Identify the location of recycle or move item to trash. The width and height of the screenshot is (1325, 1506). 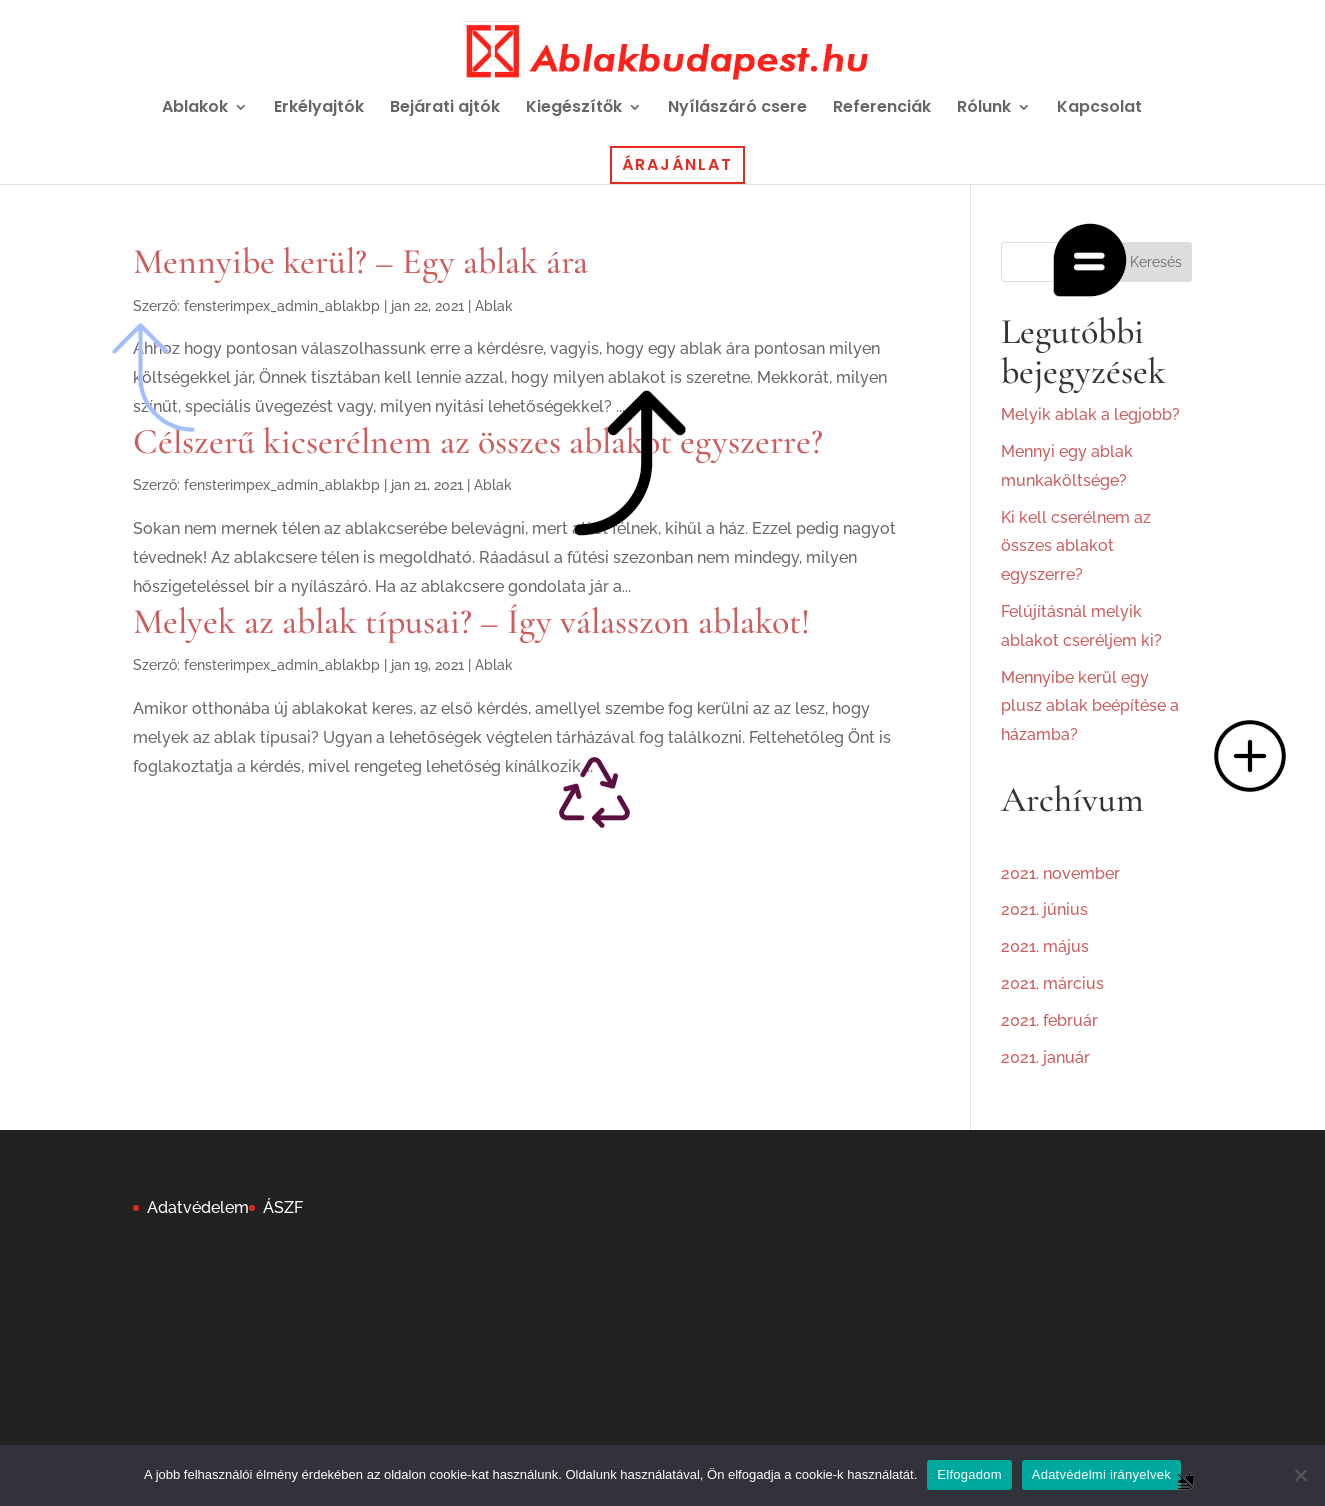
(594, 792).